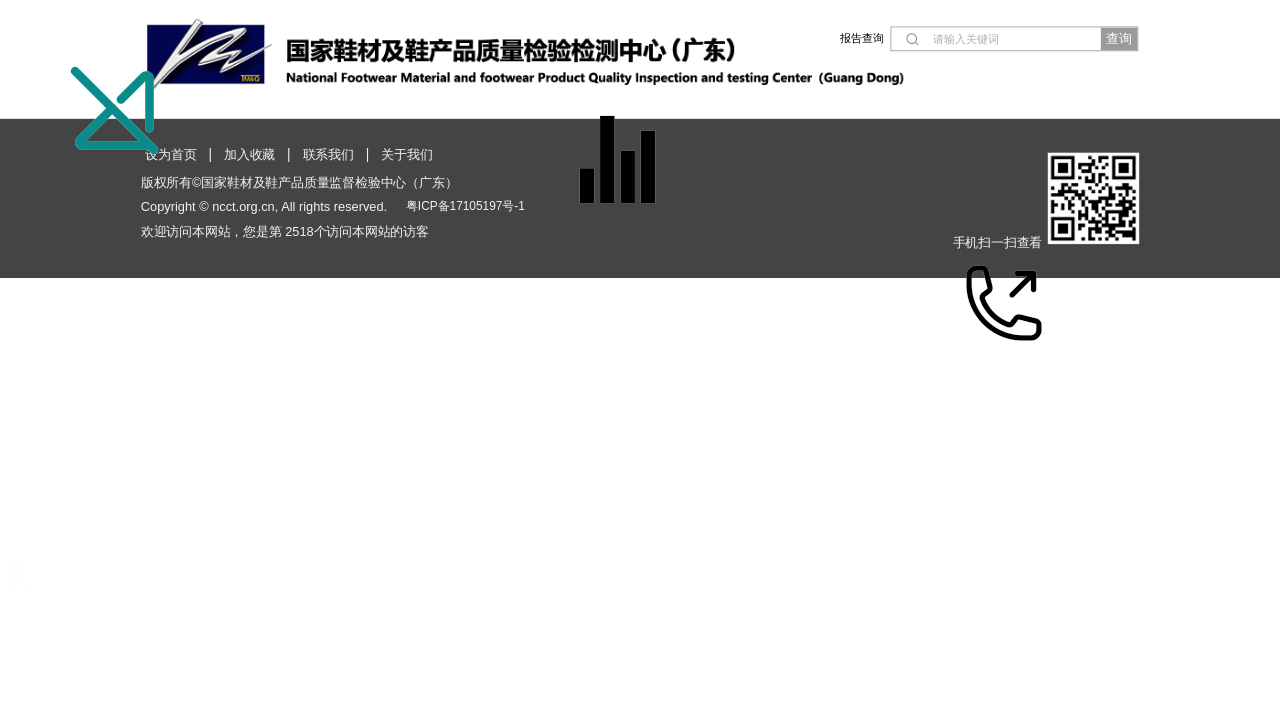  What do you see at coordinates (617, 159) in the screenshot?
I see `view statistics and analytics` at bounding box center [617, 159].